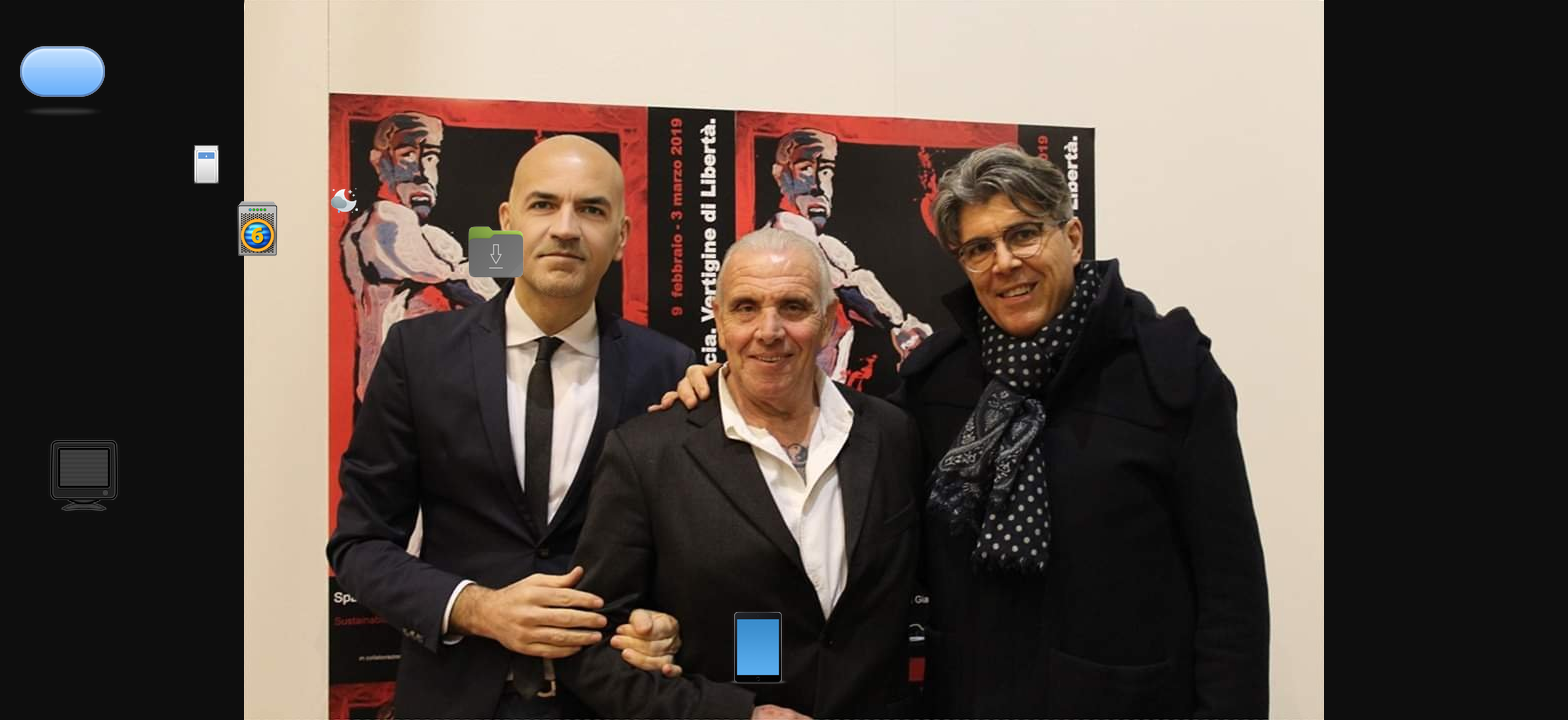 This screenshot has height=720, width=1568. Describe the element at coordinates (758, 641) in the screenshot. I see `iPad mini device connected to your system` at that location.